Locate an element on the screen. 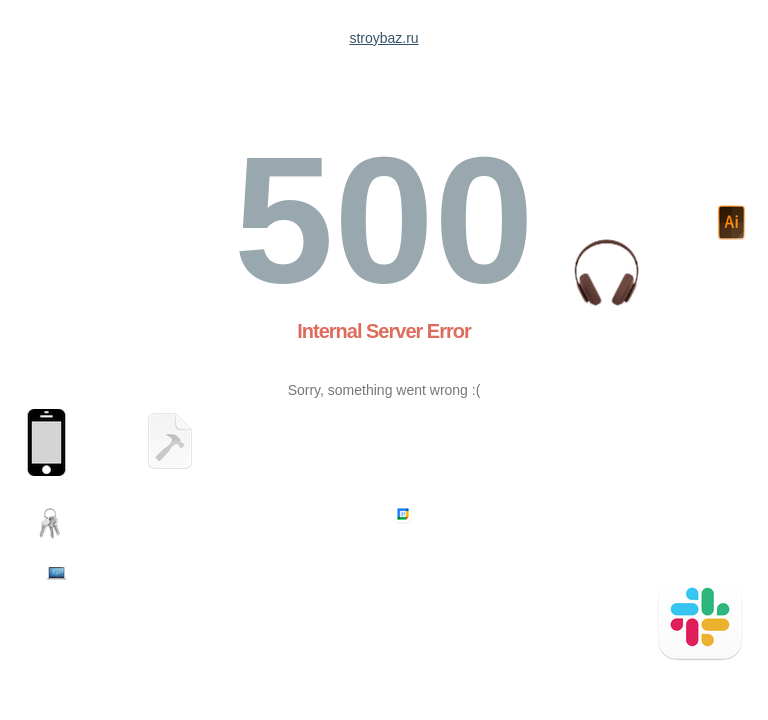 The height and width of the screenshot is (720, 768). view connected iPhone device is located at coordinates (46, 442).